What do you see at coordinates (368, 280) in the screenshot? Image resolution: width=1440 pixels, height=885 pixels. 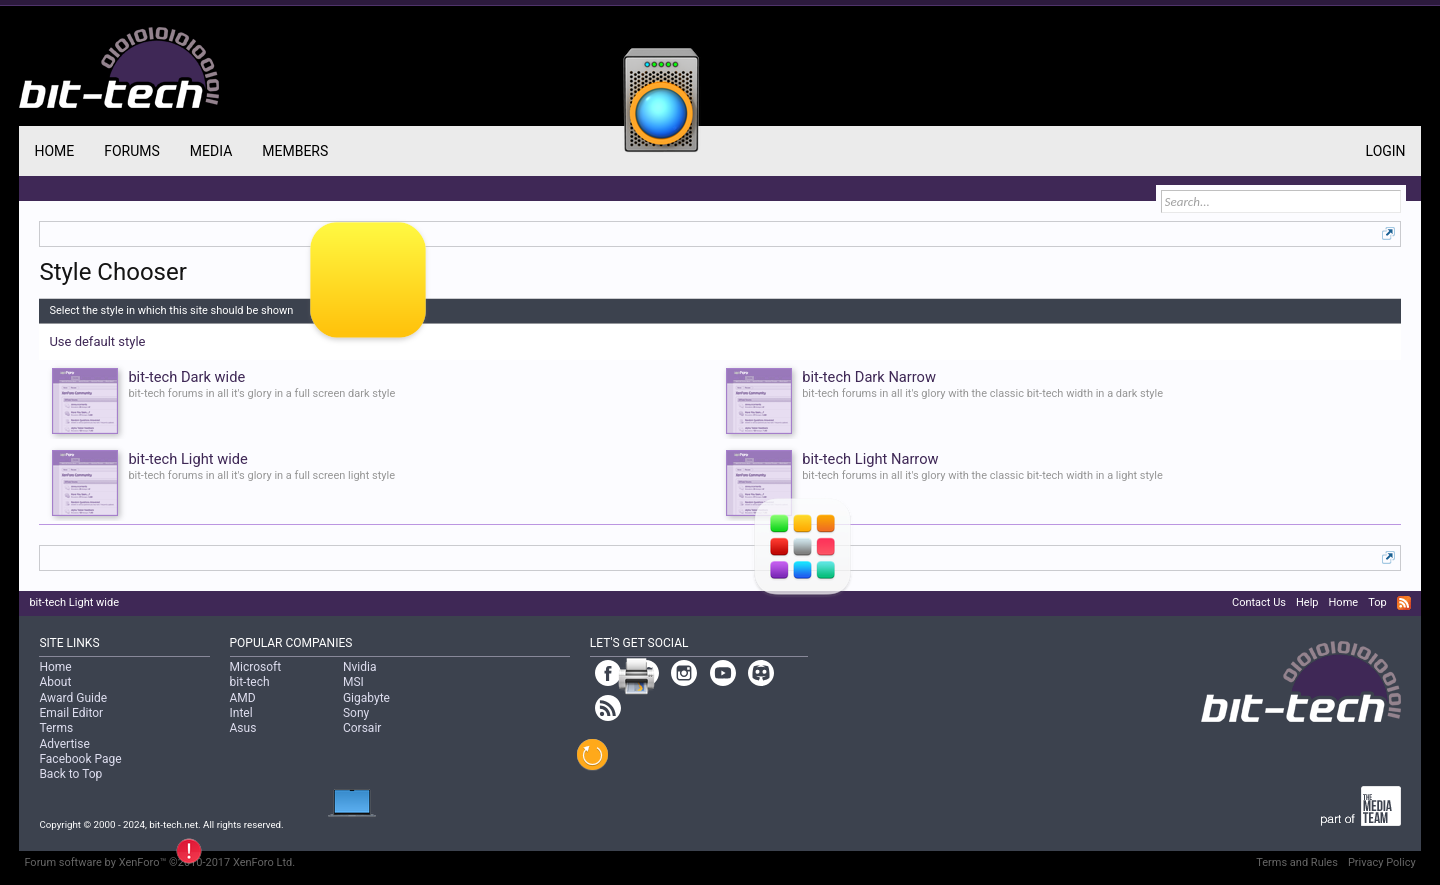 I see `blank app icon template for customization` at bounding box center [368, 280].